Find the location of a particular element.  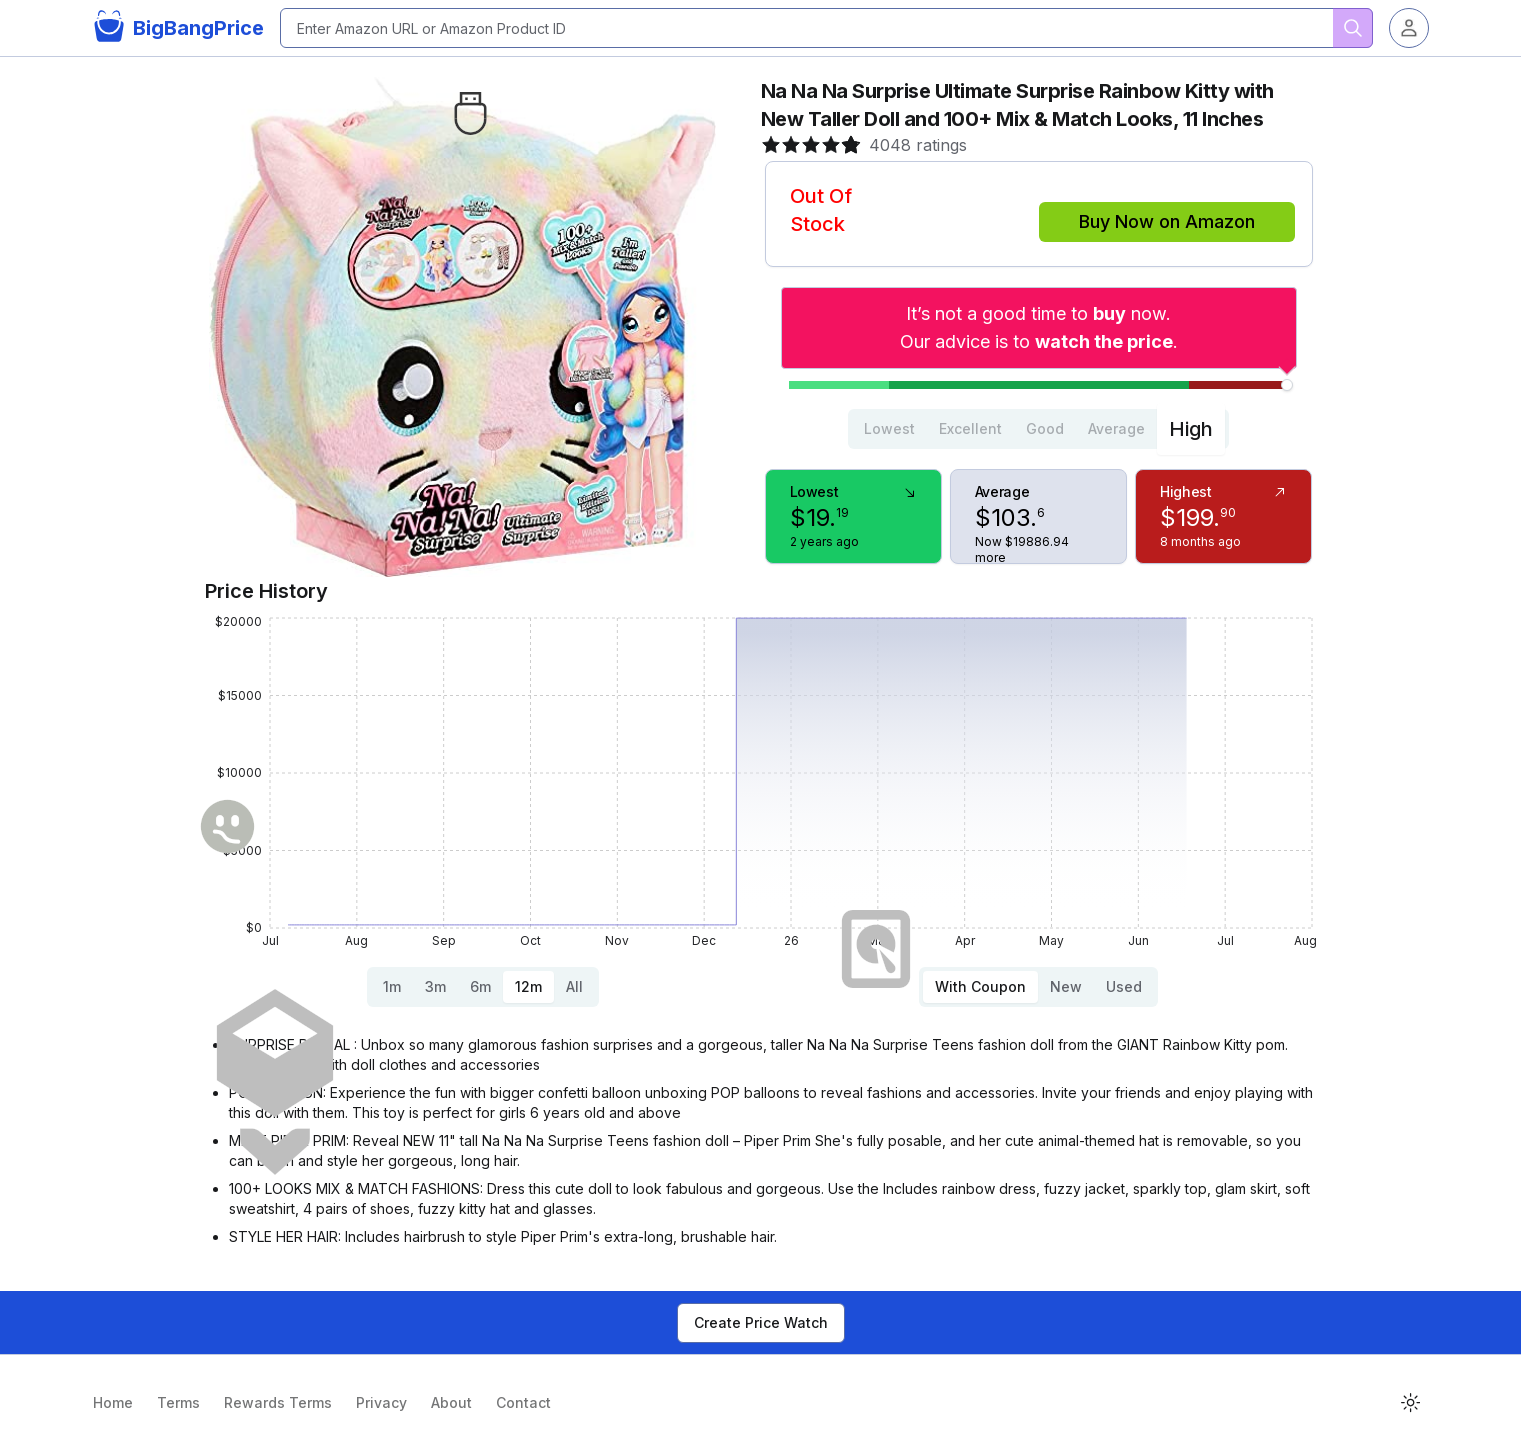

insert an object or 3D element into the document is located at coordinates (275, 1082).